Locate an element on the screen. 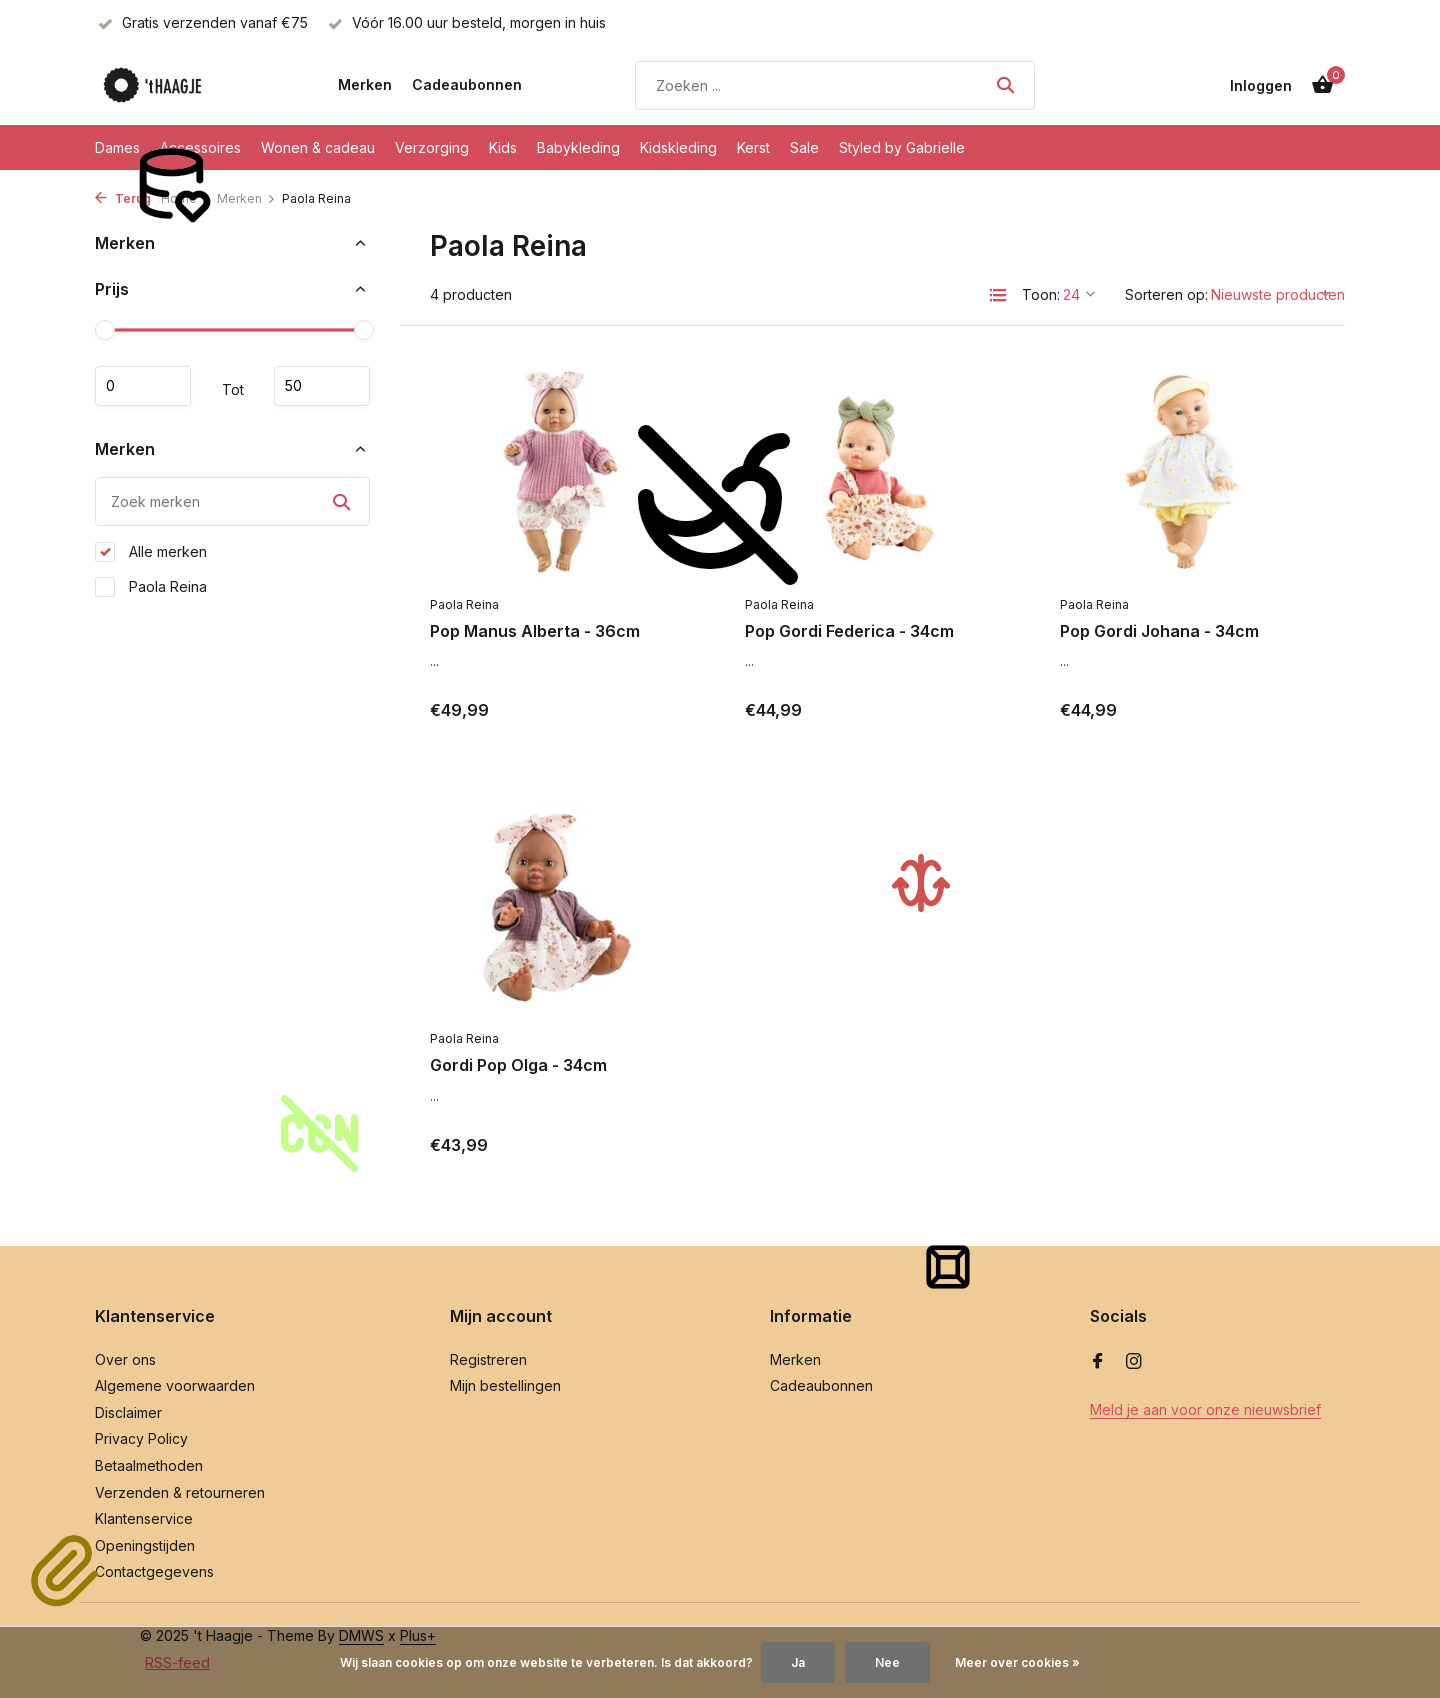 The image size is (1440, 1698). inspect element box model in developer tools is located at coordinates (948, 1267).